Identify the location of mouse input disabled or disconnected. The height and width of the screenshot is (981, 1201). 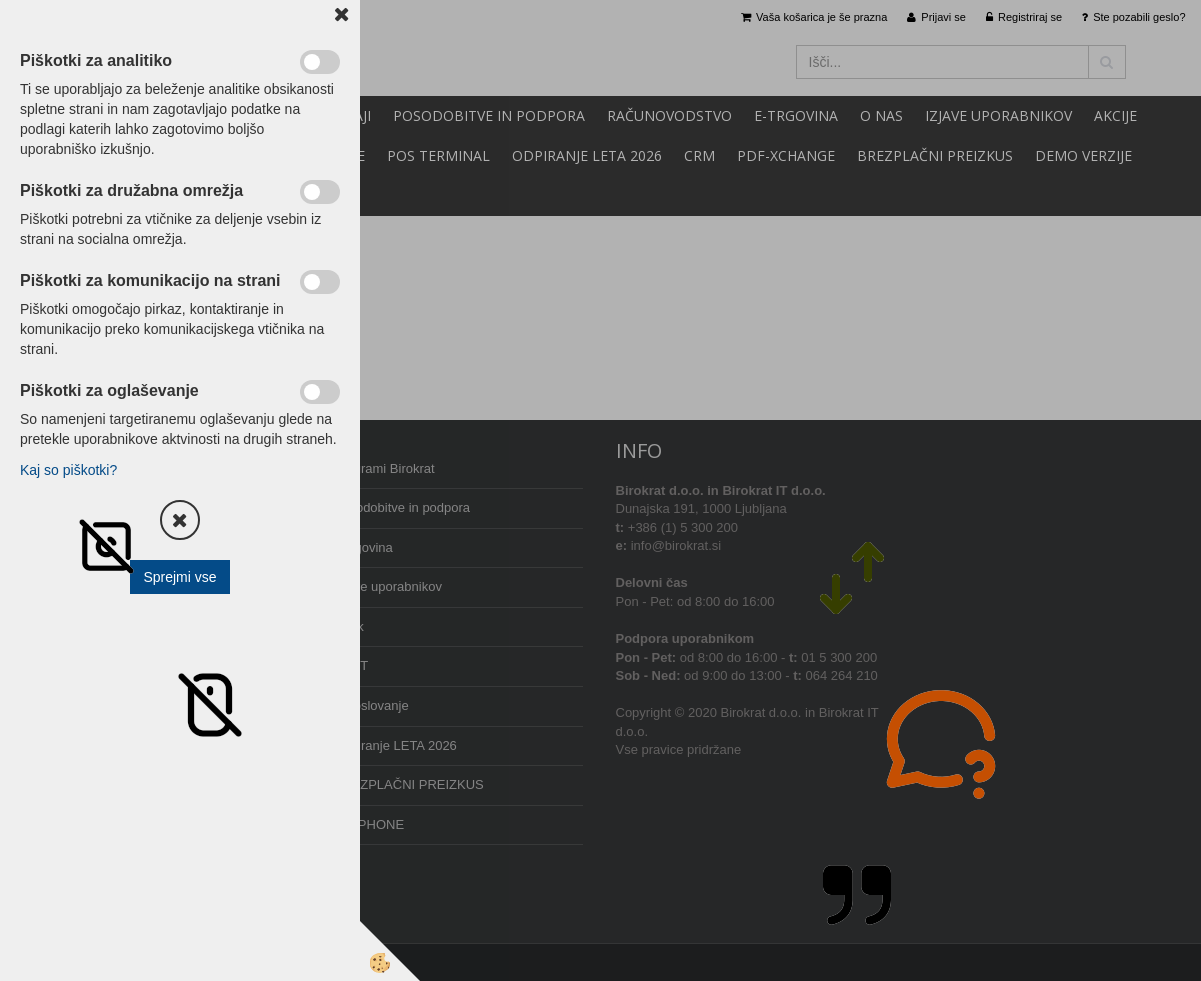
(210, 705).